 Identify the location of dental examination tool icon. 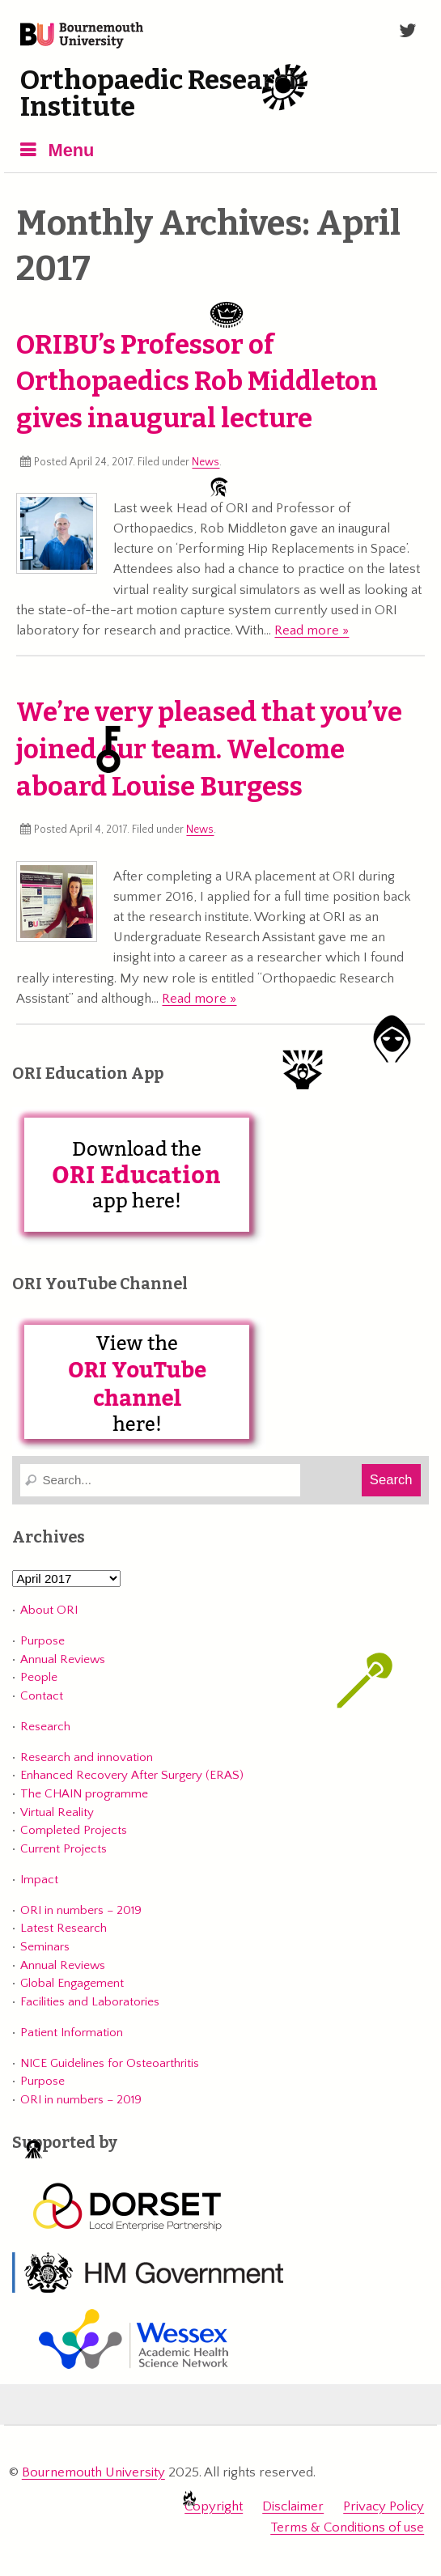
(365, 1680).